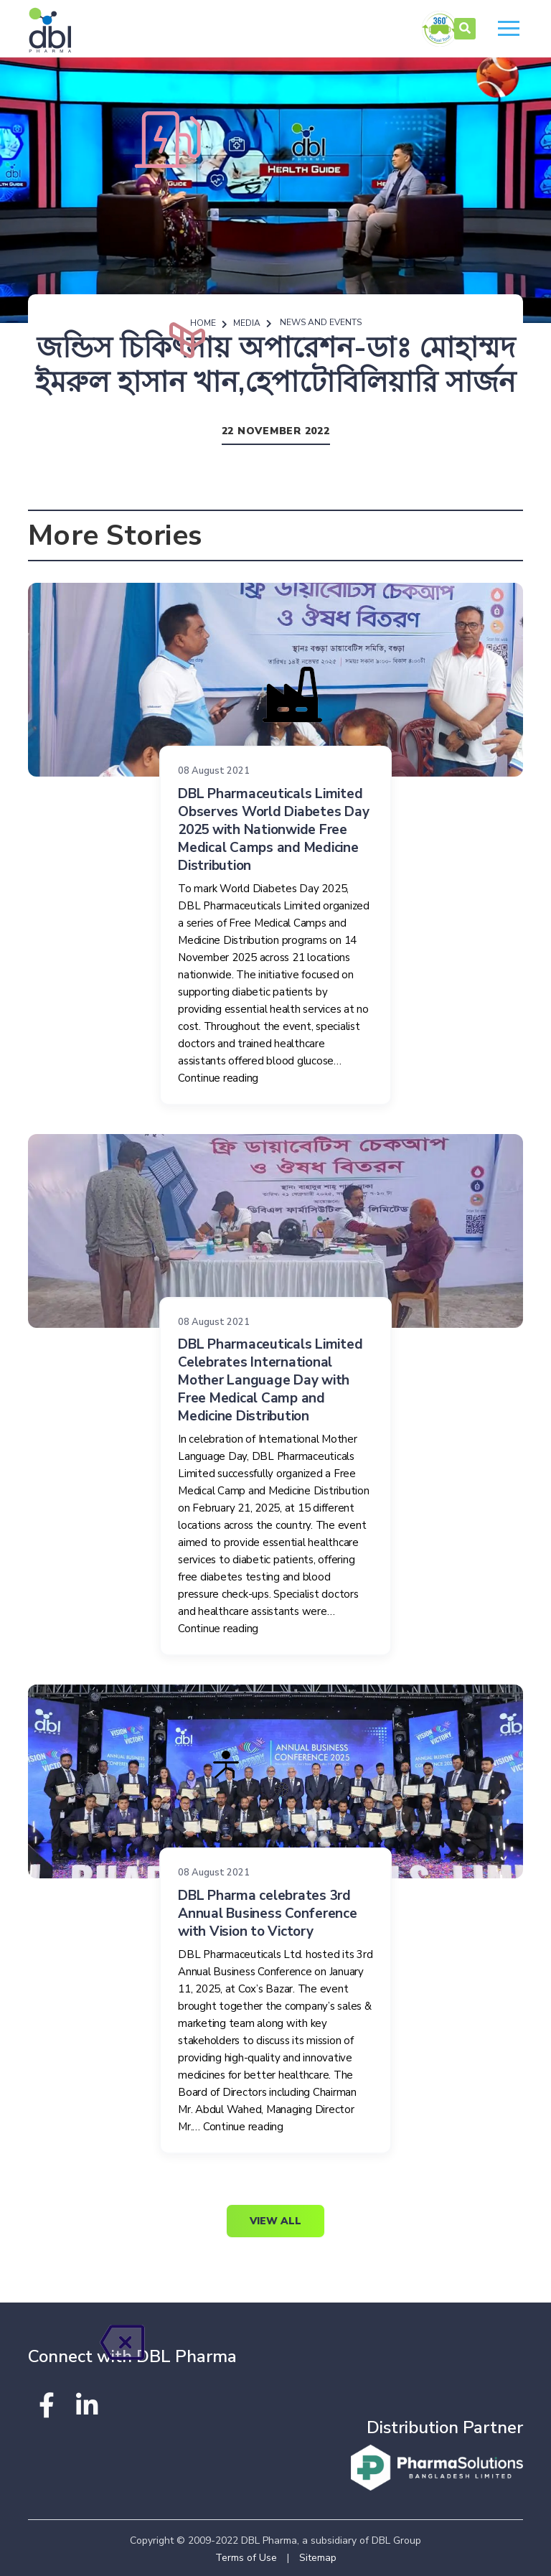 Image resolution: width=551 pixels, height=2576 pixels. Describe the element at coordinates (187, 340) in the screenshot. I see `terraform by hashicorp branding or integration` at that location.